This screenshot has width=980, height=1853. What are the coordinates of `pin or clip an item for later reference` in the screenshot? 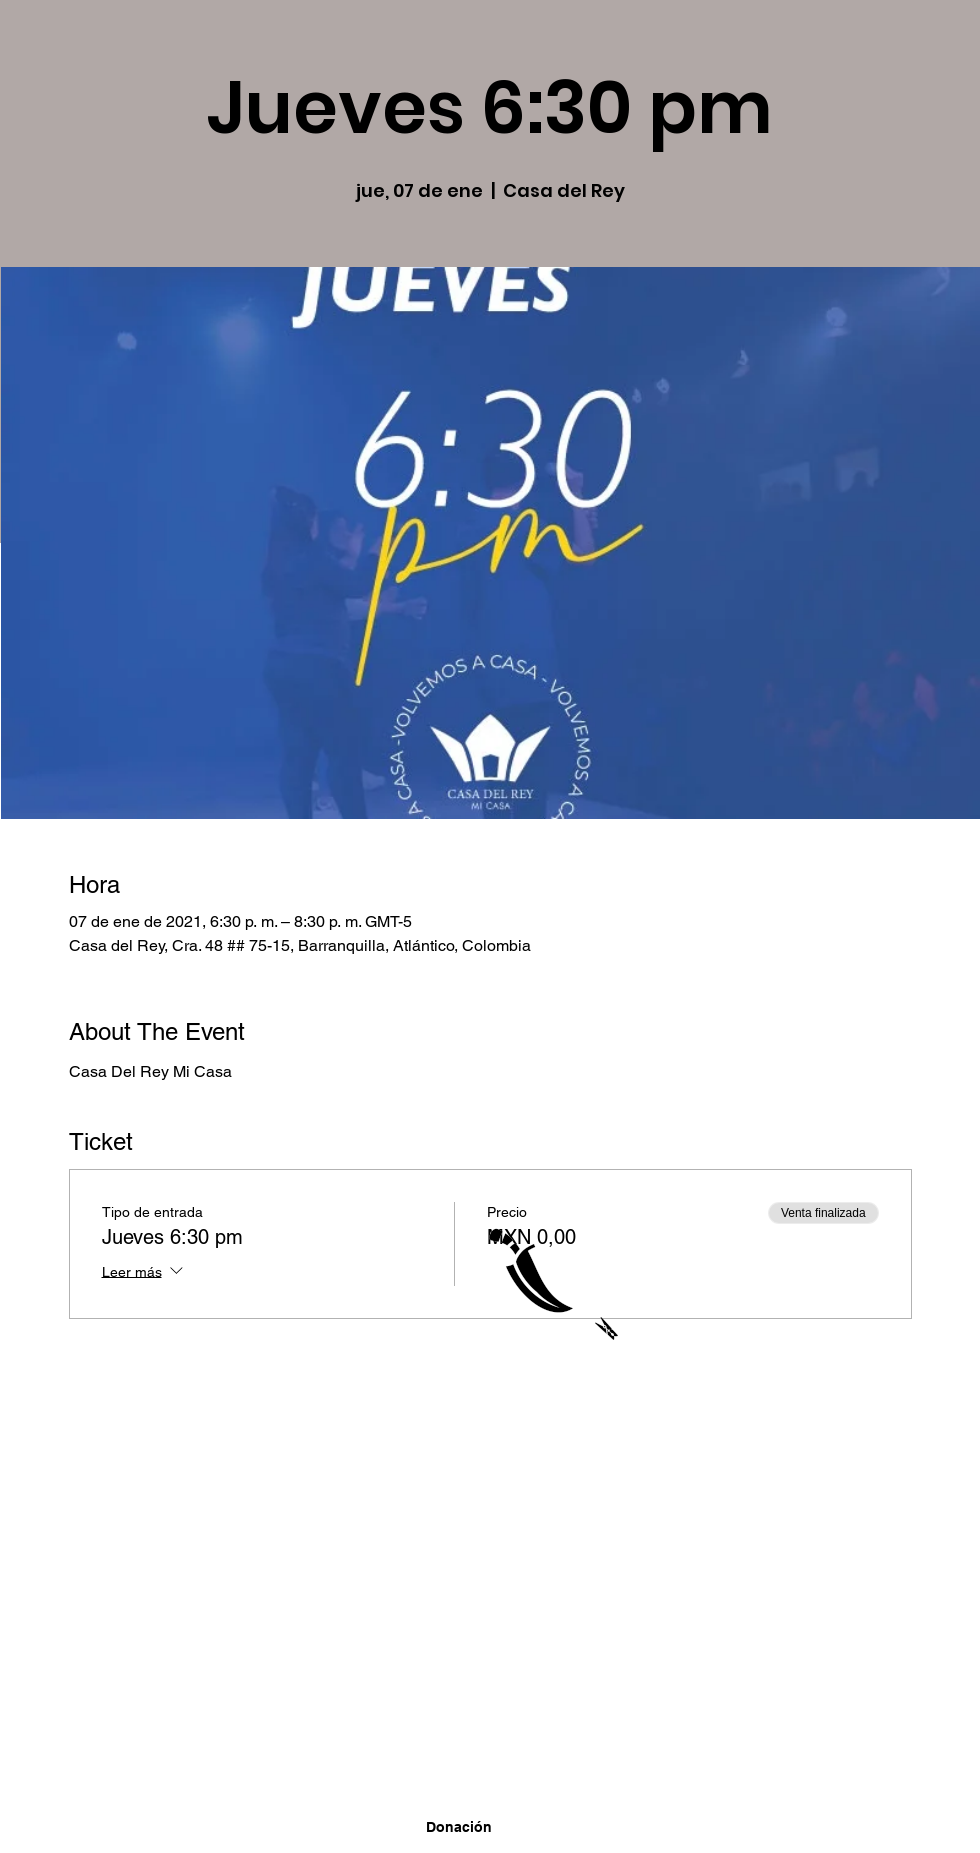 It's located at (606, 1328).